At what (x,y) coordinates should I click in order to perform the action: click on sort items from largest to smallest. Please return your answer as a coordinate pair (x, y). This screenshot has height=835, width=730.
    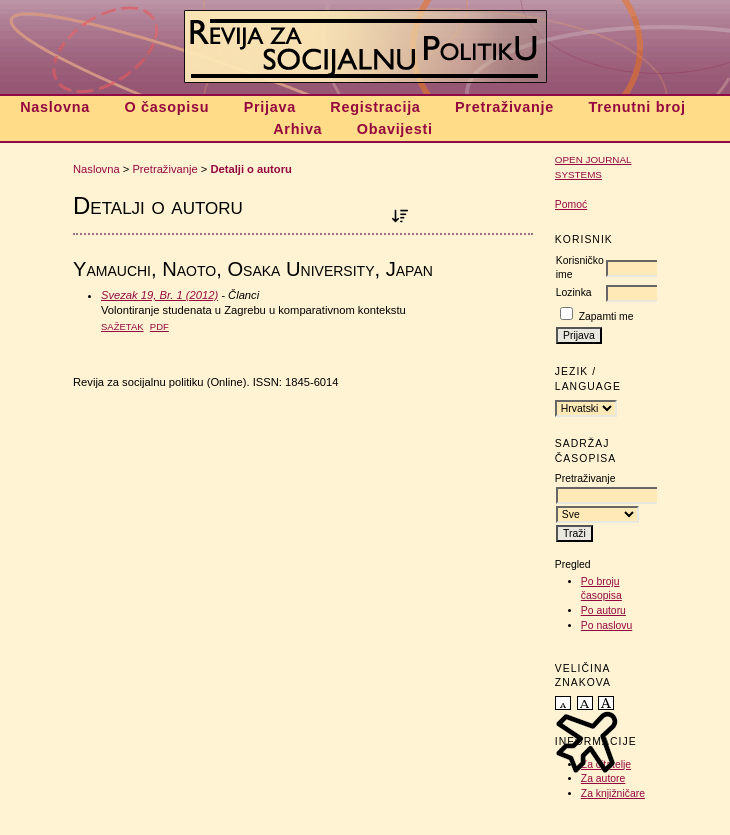
    Looking at the image, I should click on (400, 216).